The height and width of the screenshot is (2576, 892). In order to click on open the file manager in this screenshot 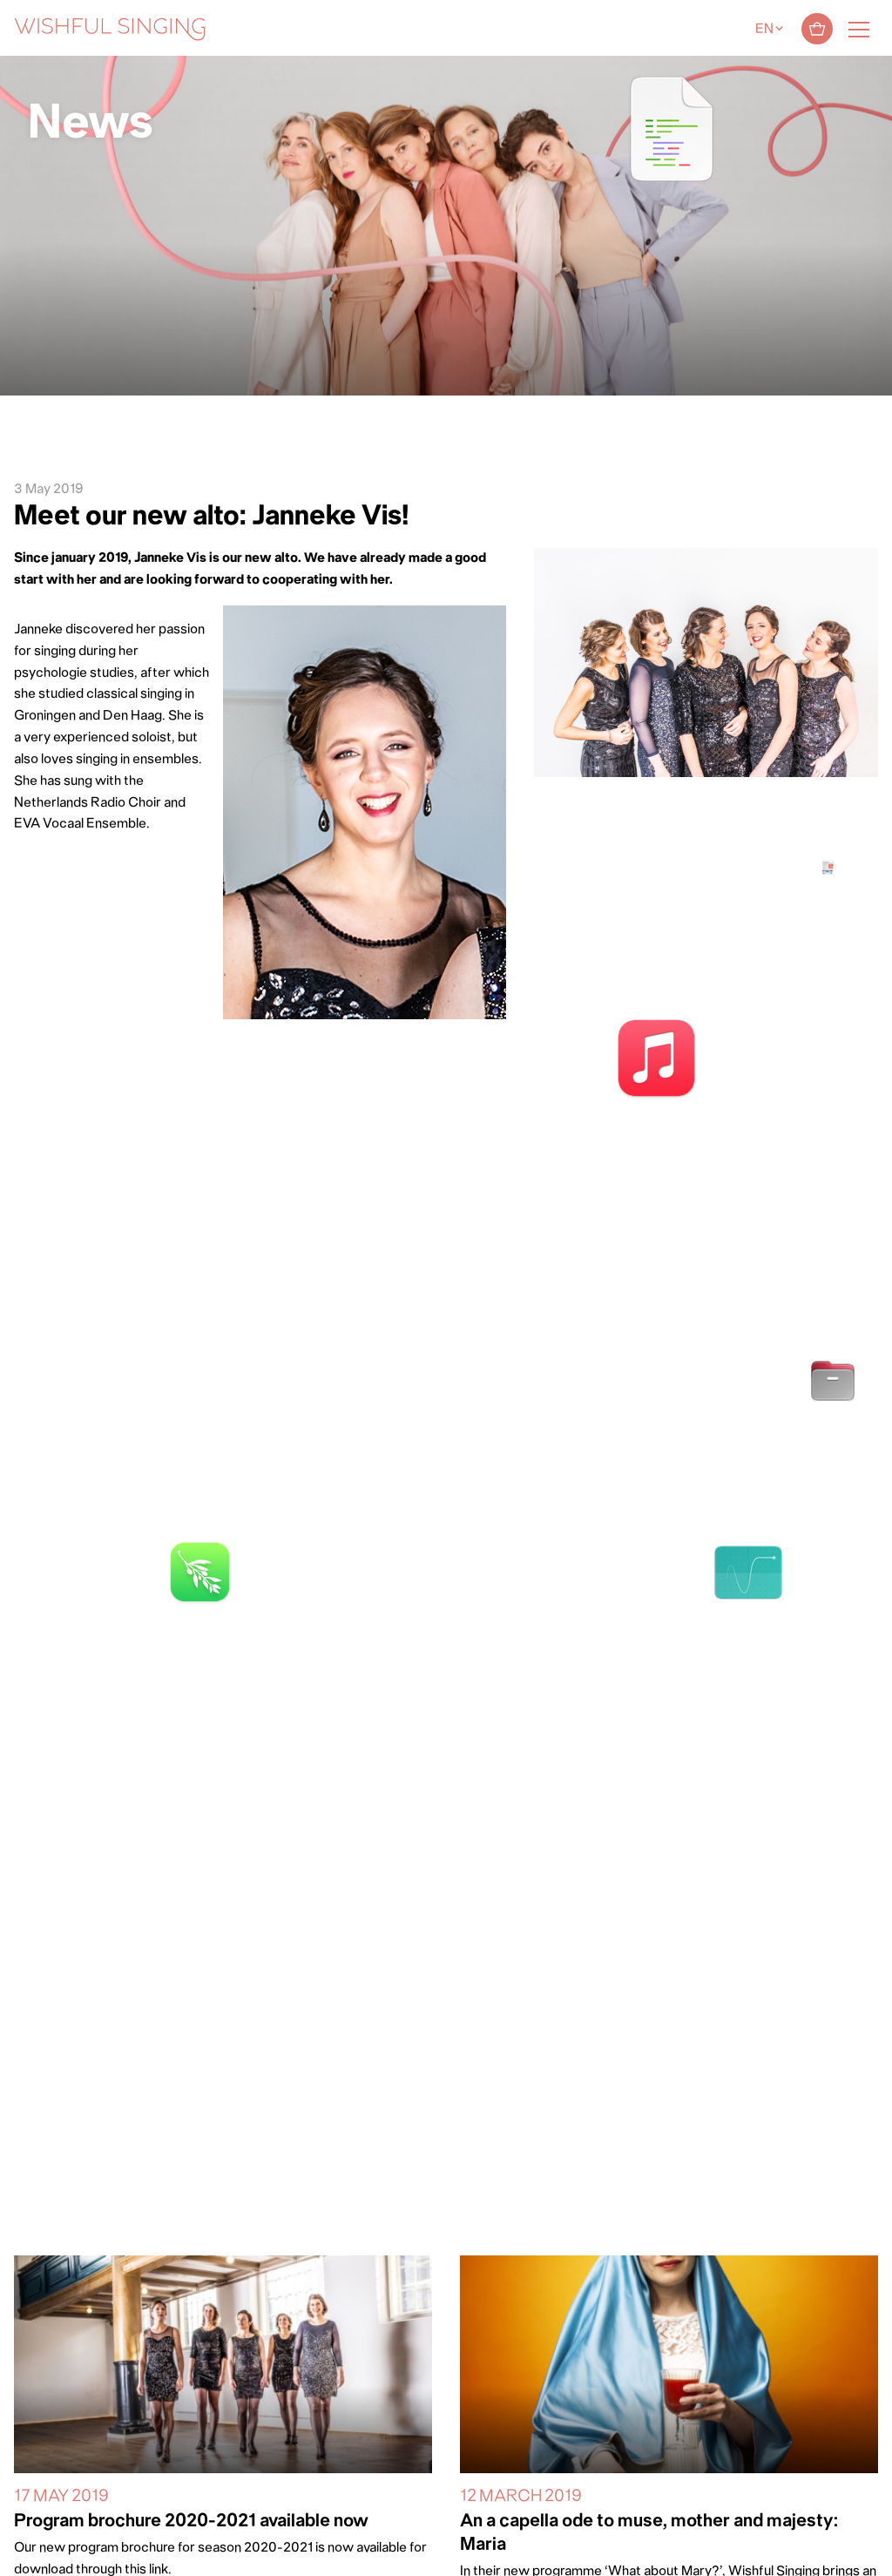, I will do `click(833, 1381)`.